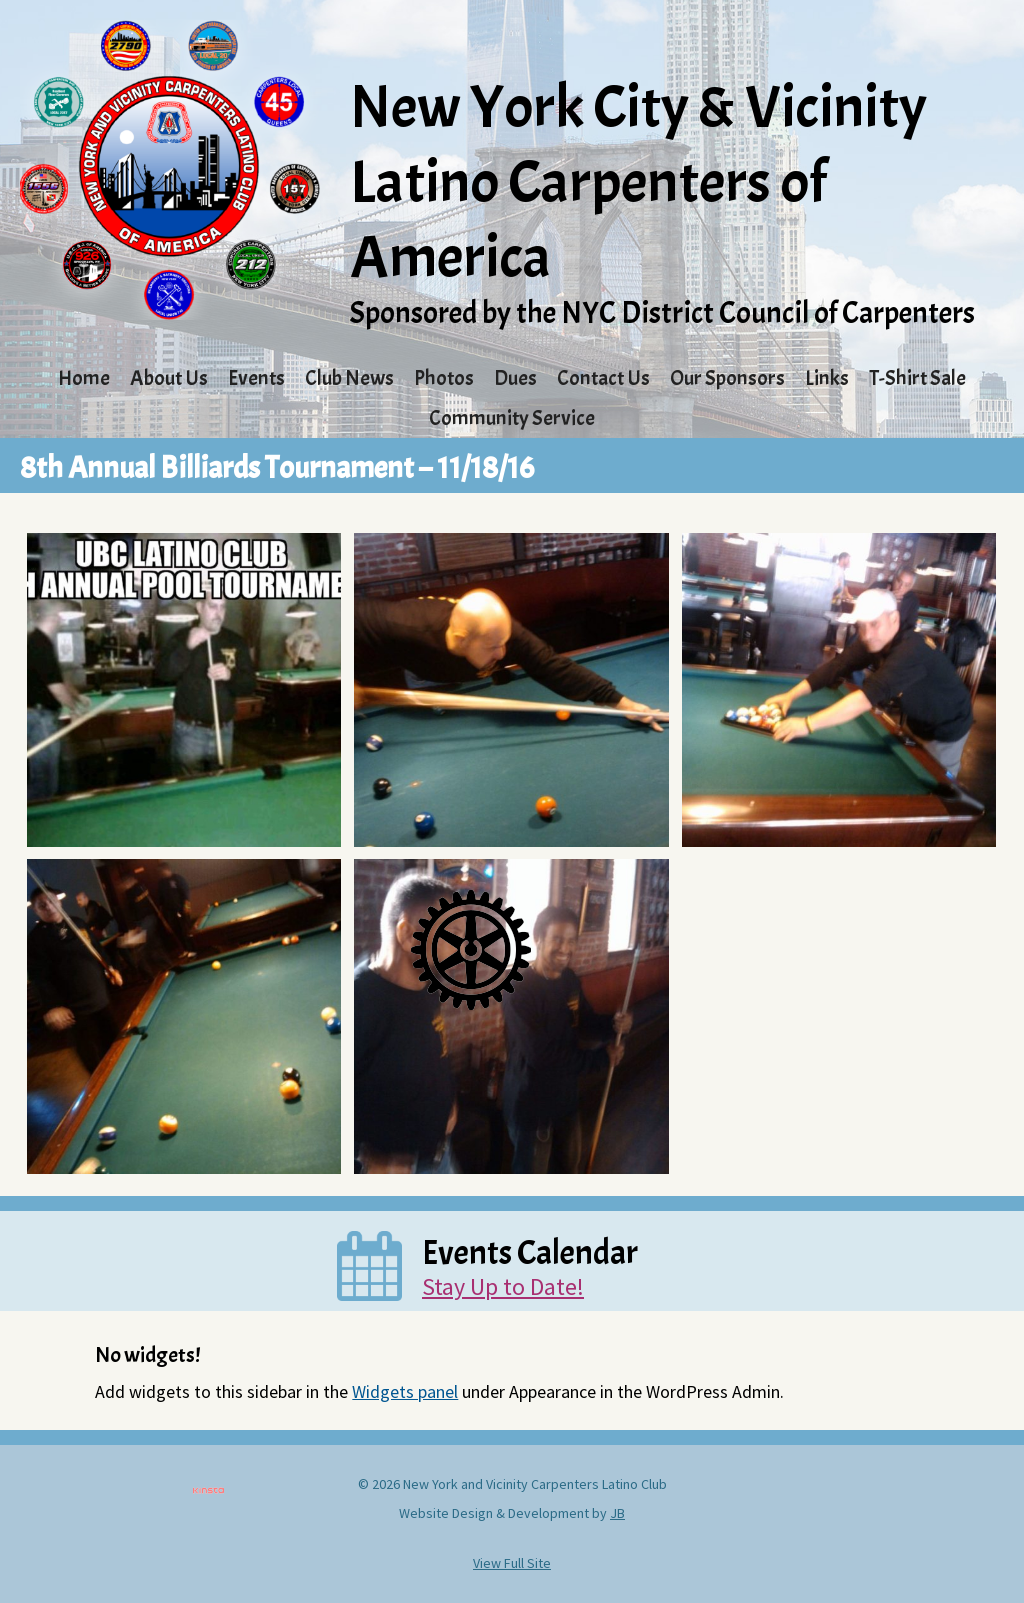 This screenshot has height=1603, width=1024. Describe the element at coordinates (208, 1490) in the screenshot. I see `Kinsta web hosting service logo` at that location.